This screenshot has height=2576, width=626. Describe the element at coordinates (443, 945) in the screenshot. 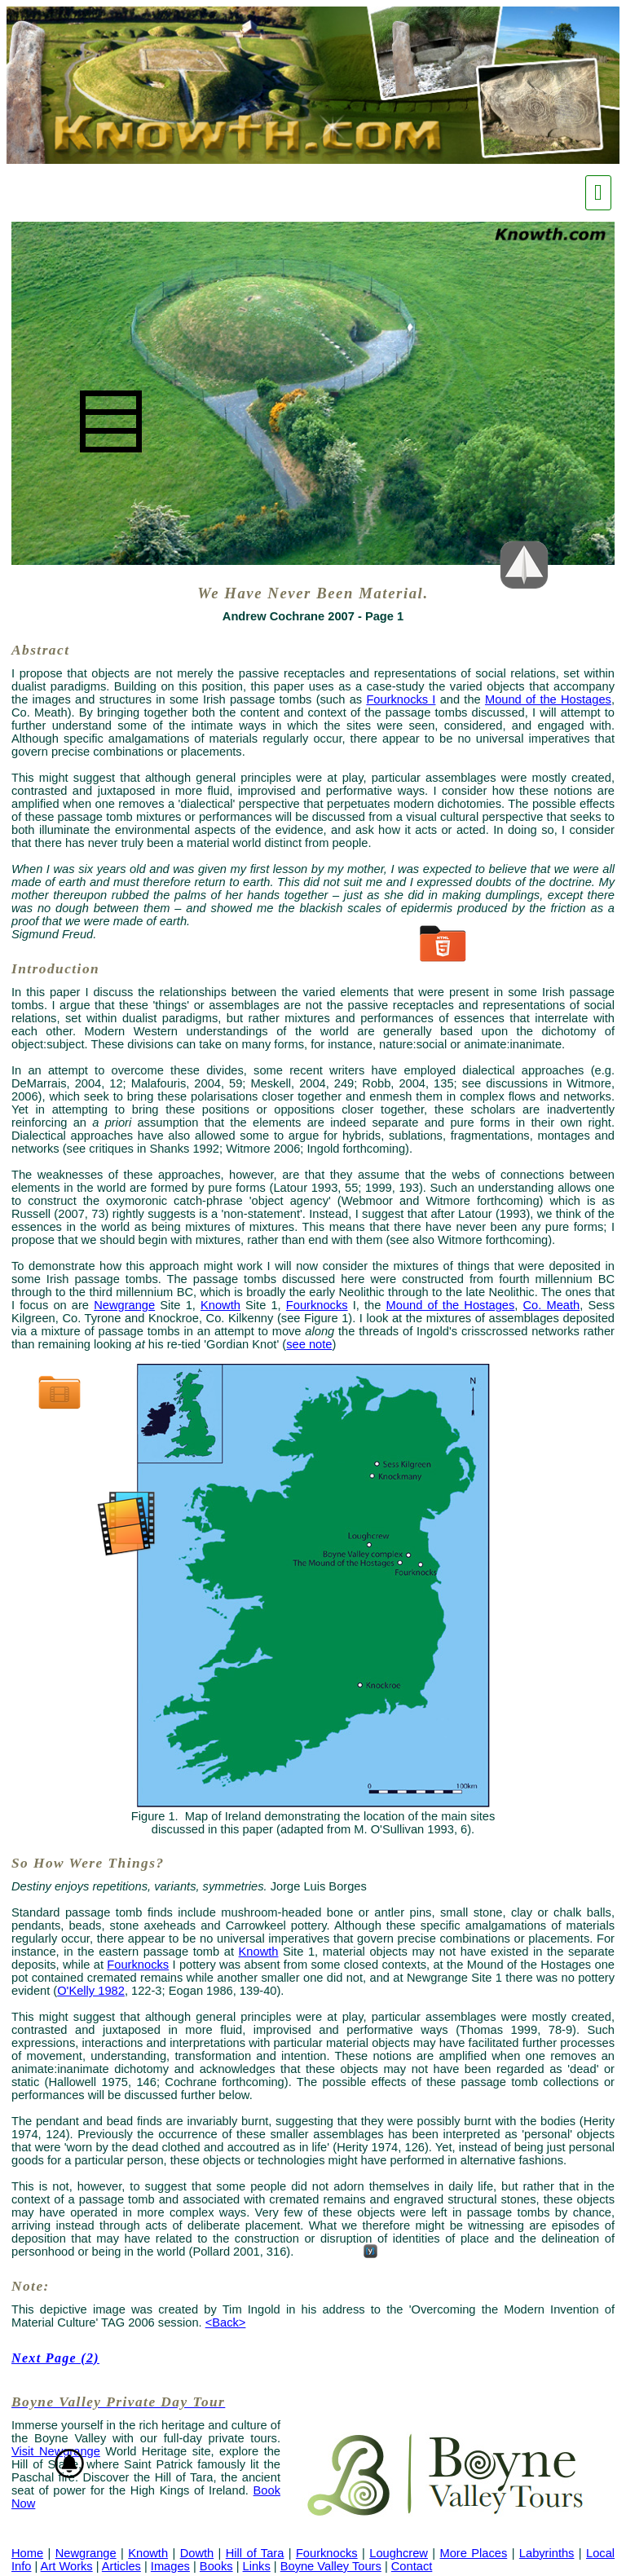

I see `folder containing HTML files` at that location.